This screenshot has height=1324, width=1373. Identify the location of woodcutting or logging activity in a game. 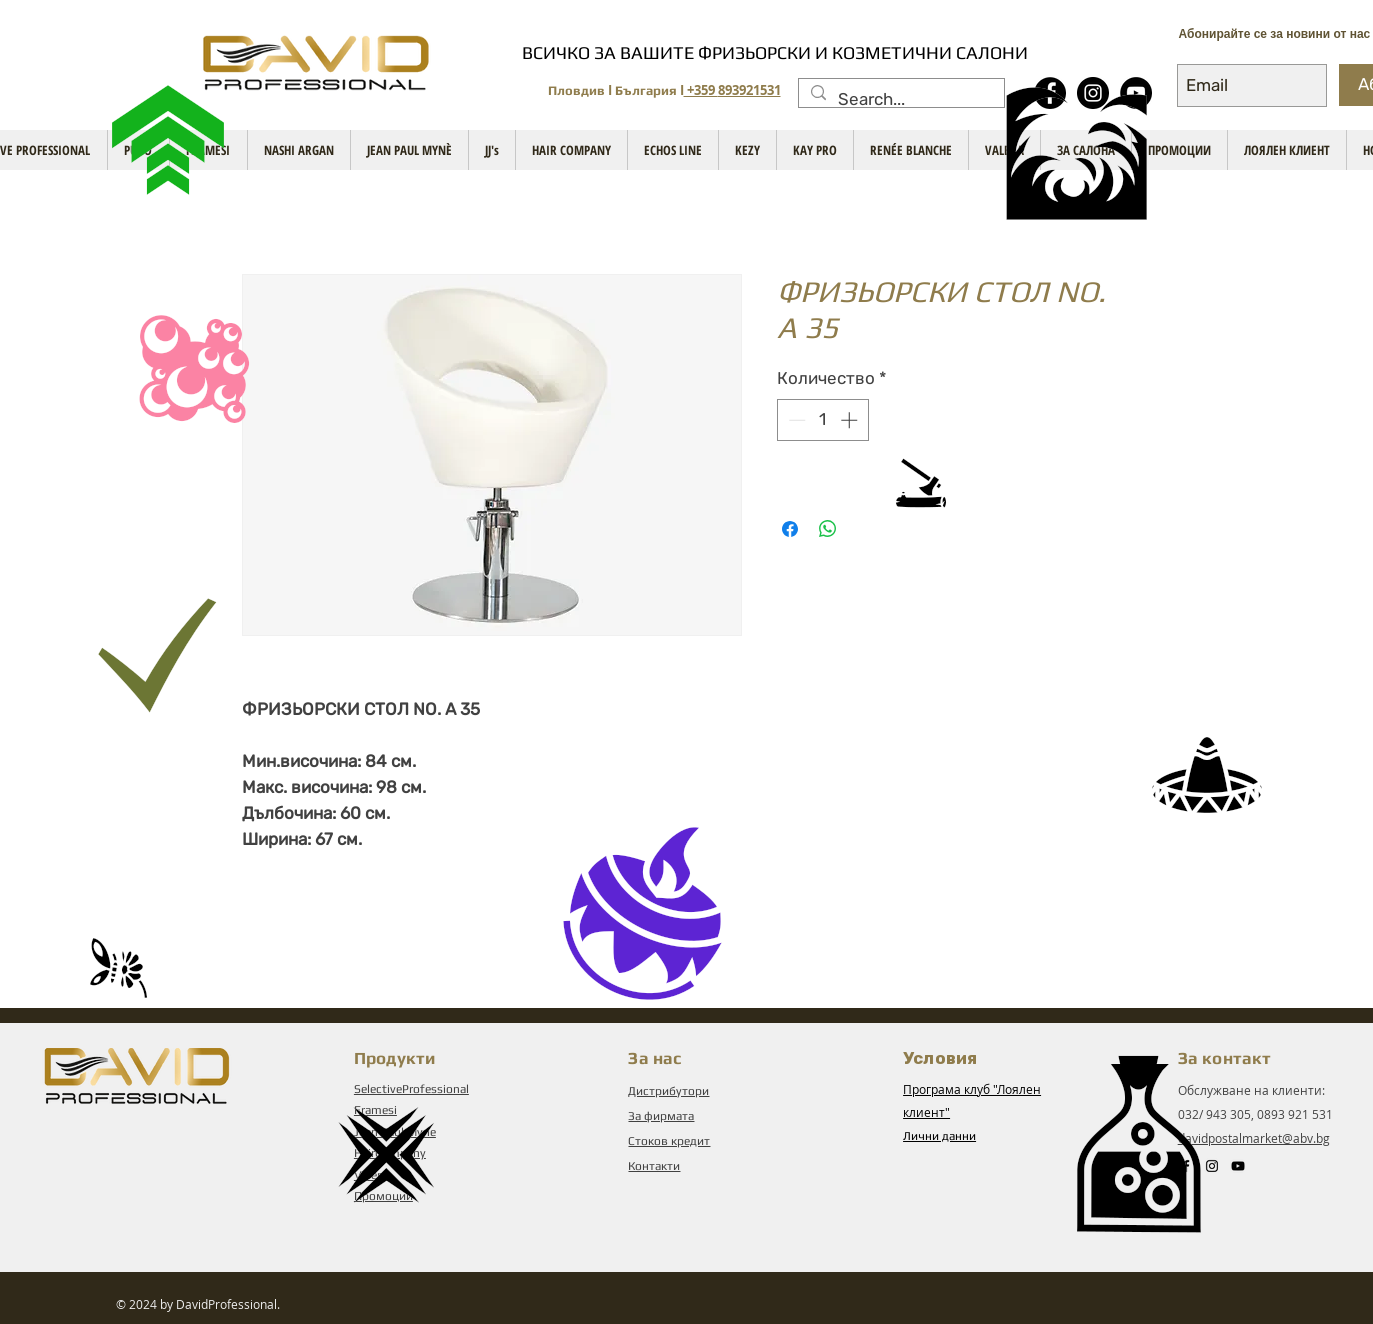
(921, 483).